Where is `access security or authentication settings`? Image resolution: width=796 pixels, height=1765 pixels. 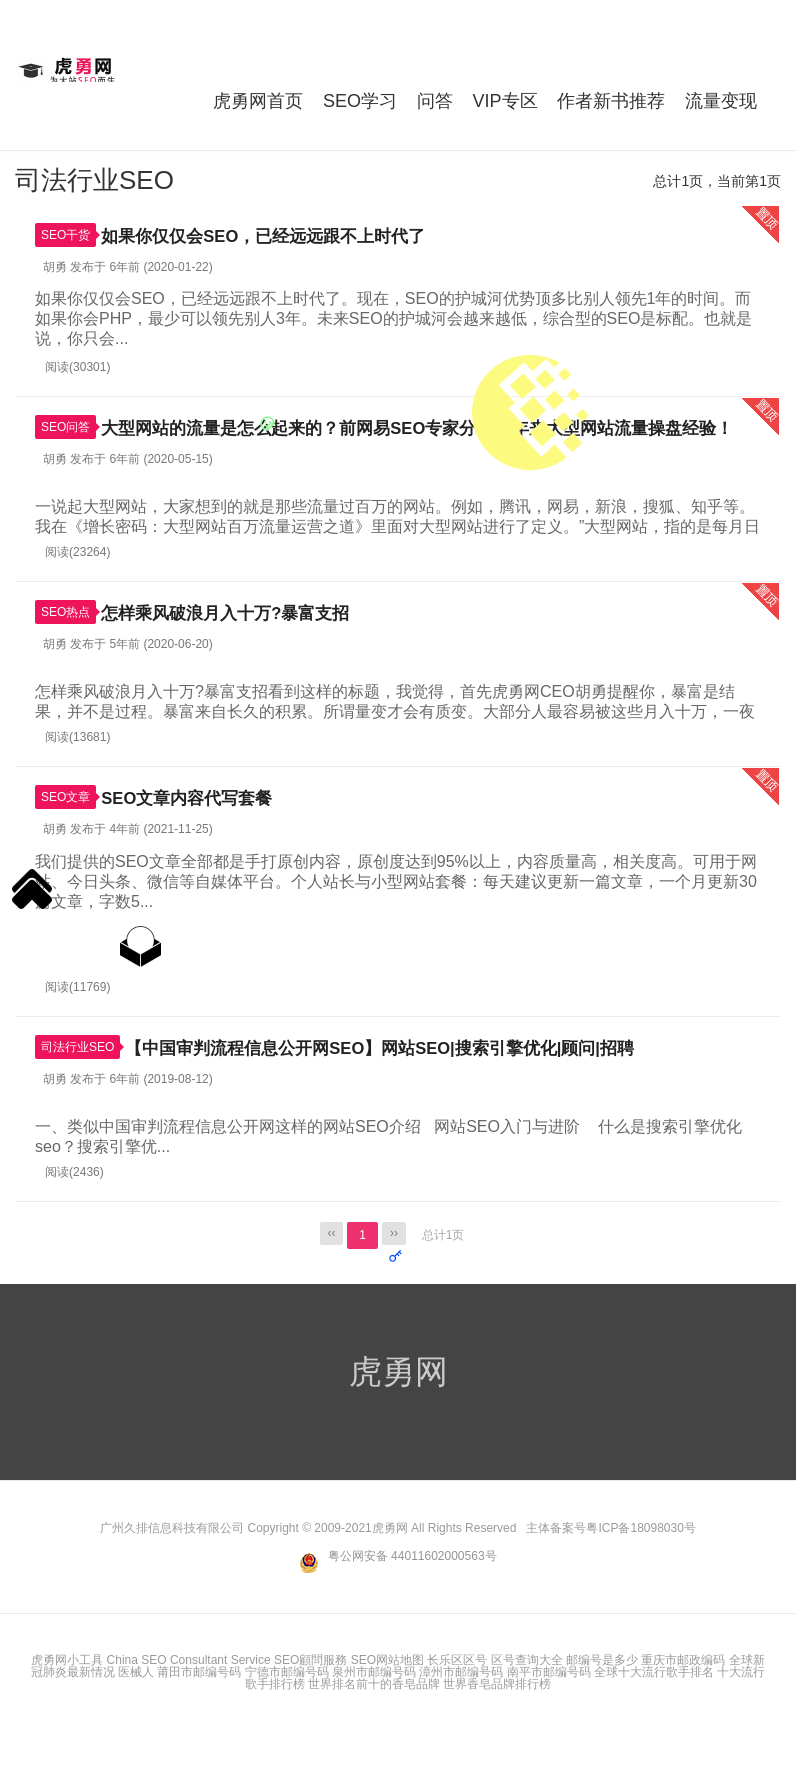 access security or authentication settings is located at coordinates (395, 1255).